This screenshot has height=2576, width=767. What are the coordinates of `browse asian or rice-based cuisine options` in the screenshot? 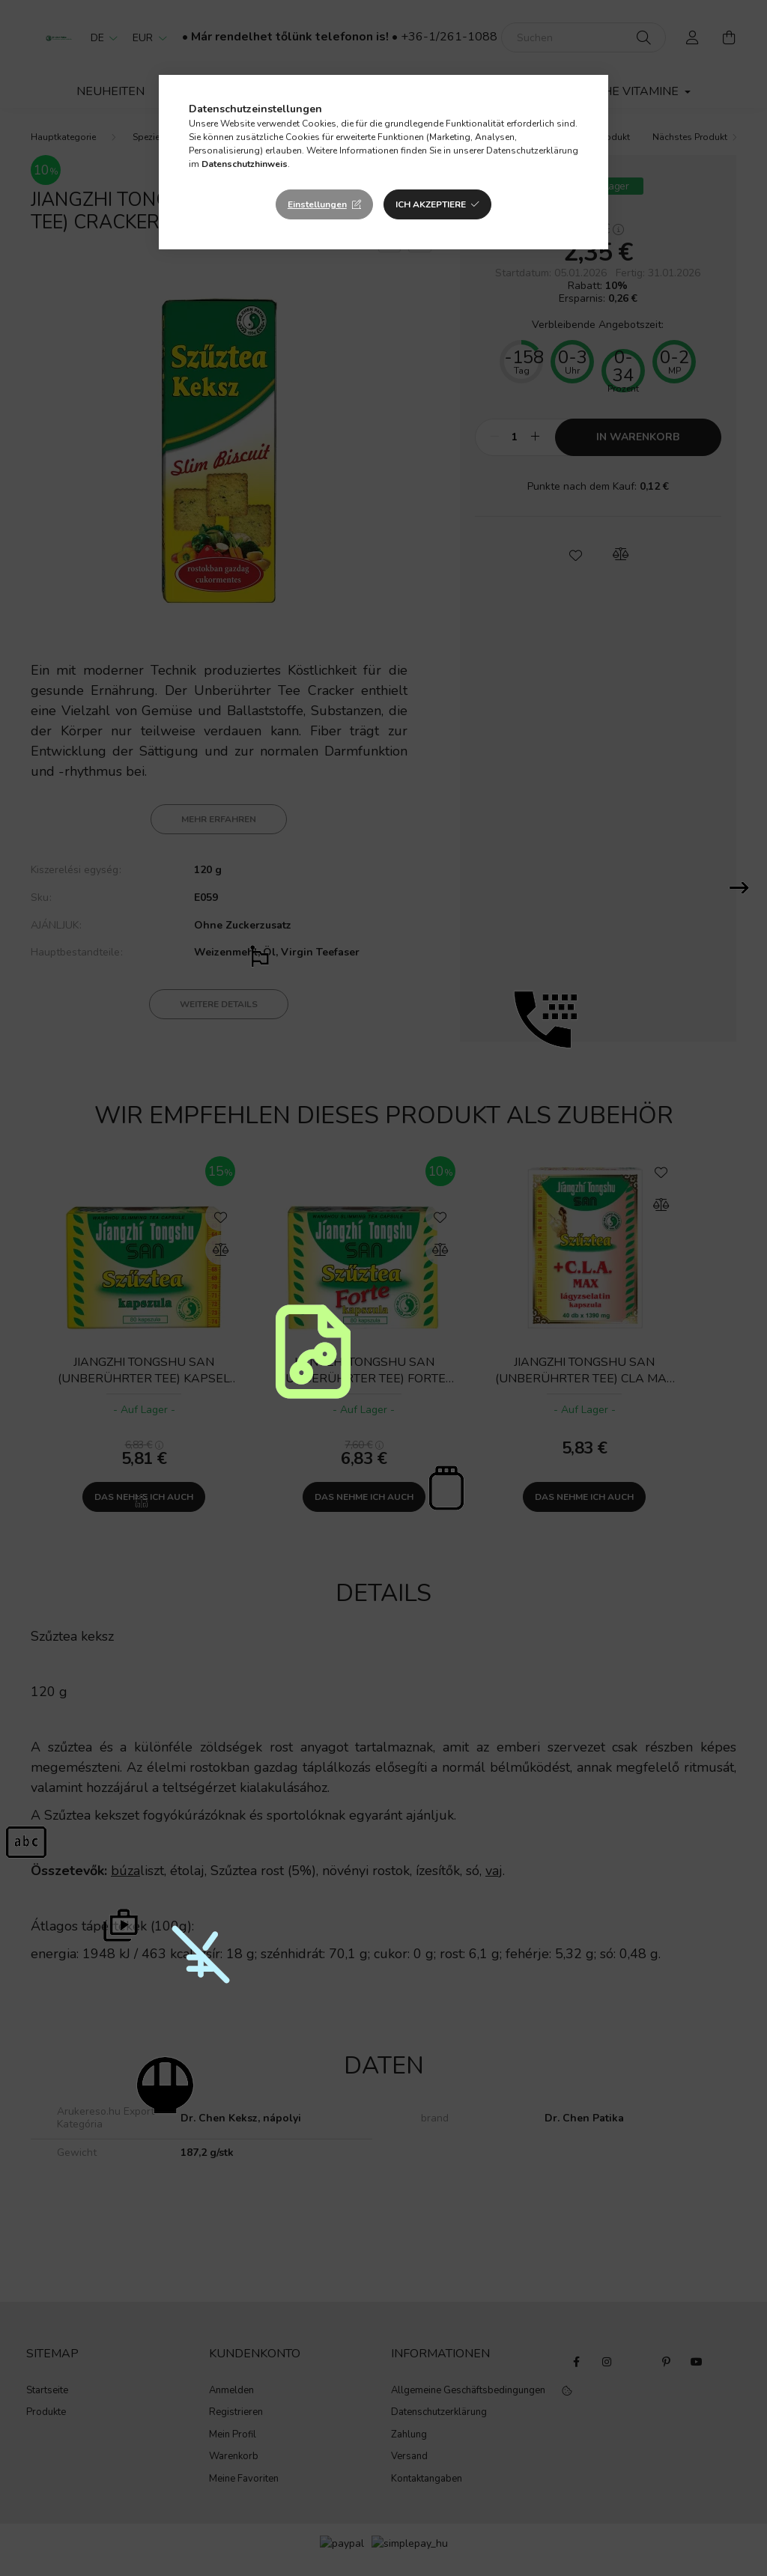 It's located at (165, 2085).